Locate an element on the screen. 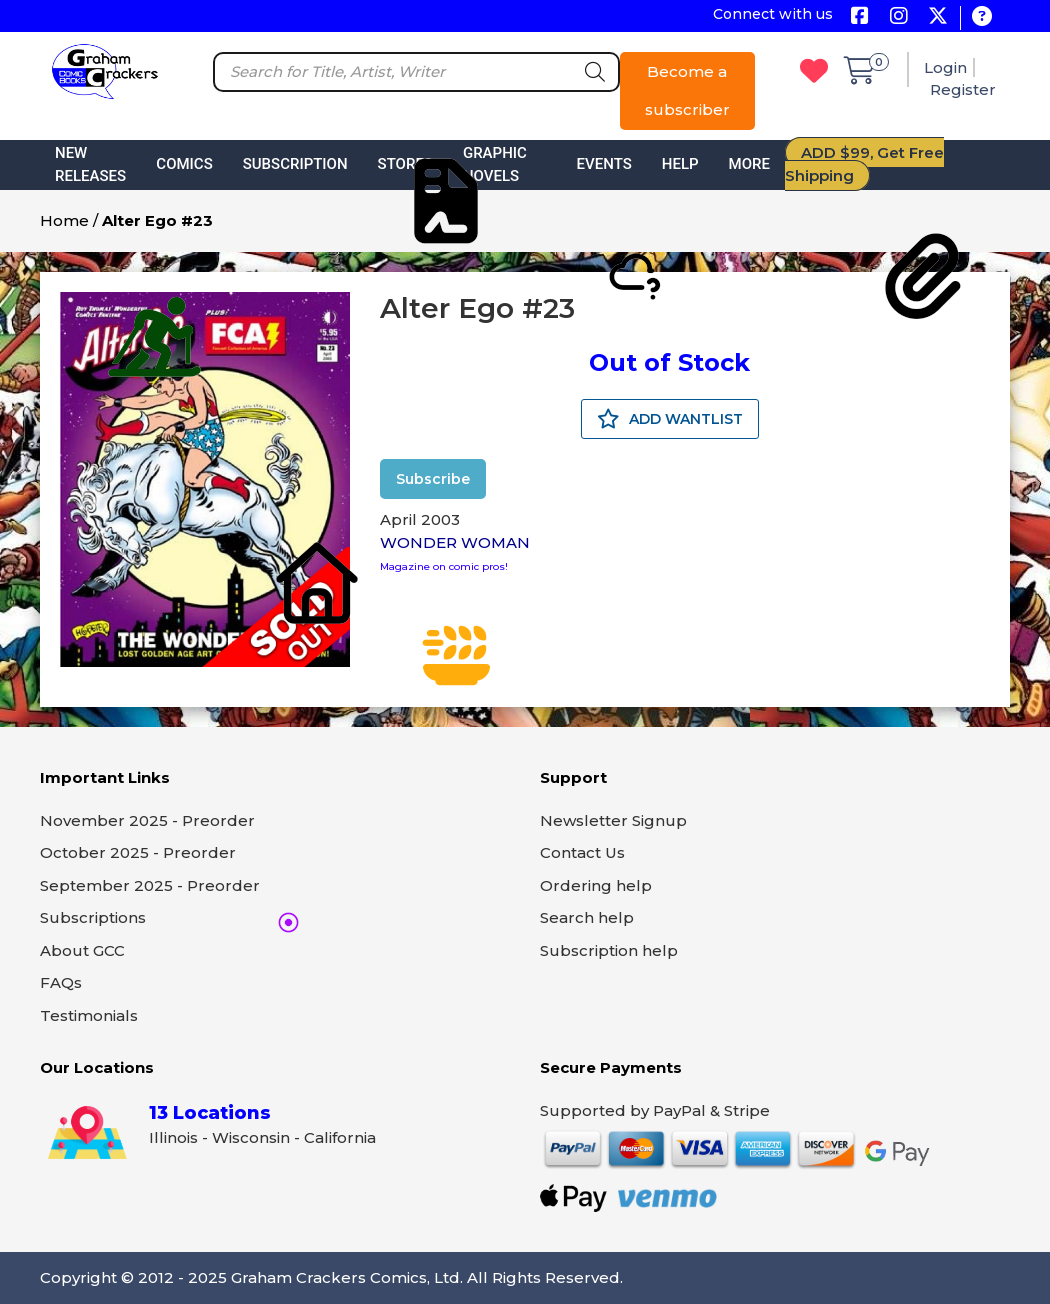  access nordic skiing trails or activities is located at coordinates (154, 335).